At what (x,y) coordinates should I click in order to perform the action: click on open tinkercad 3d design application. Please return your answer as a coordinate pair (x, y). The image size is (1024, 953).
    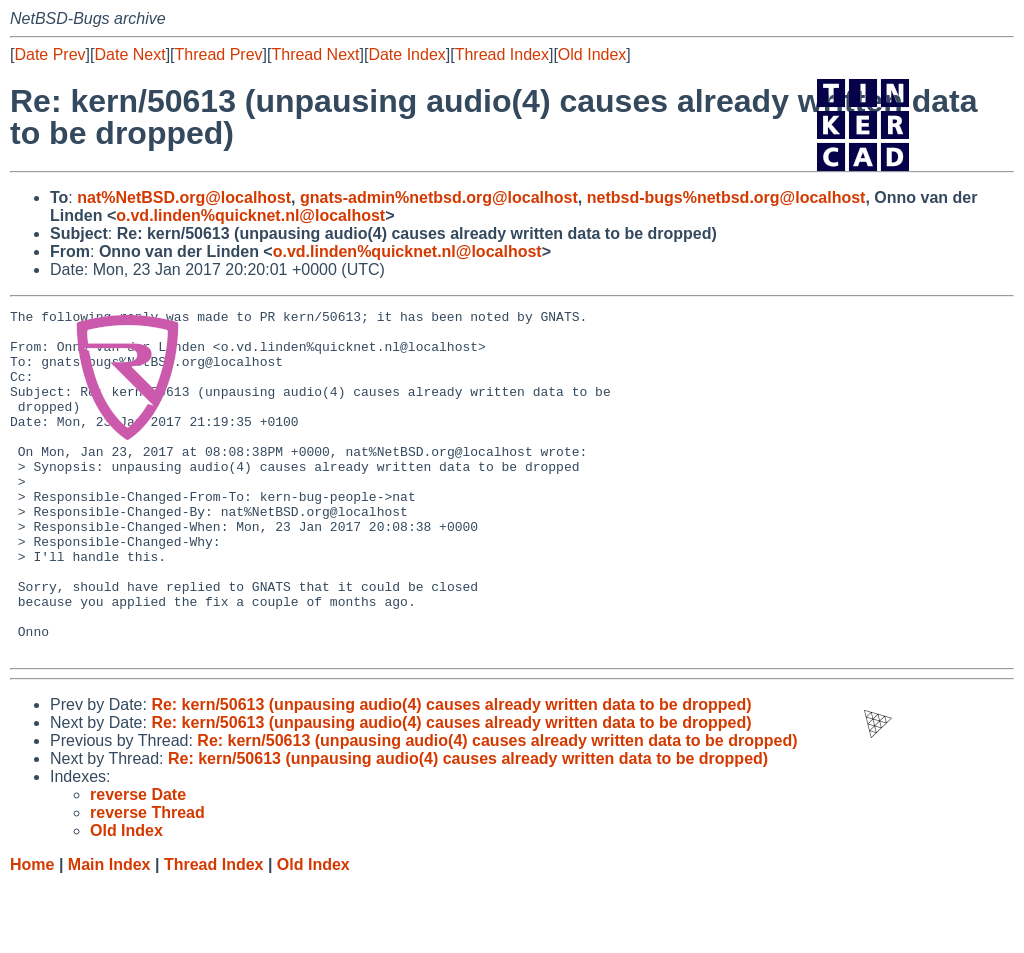
    Looking at the image, I should click on (863, 125).